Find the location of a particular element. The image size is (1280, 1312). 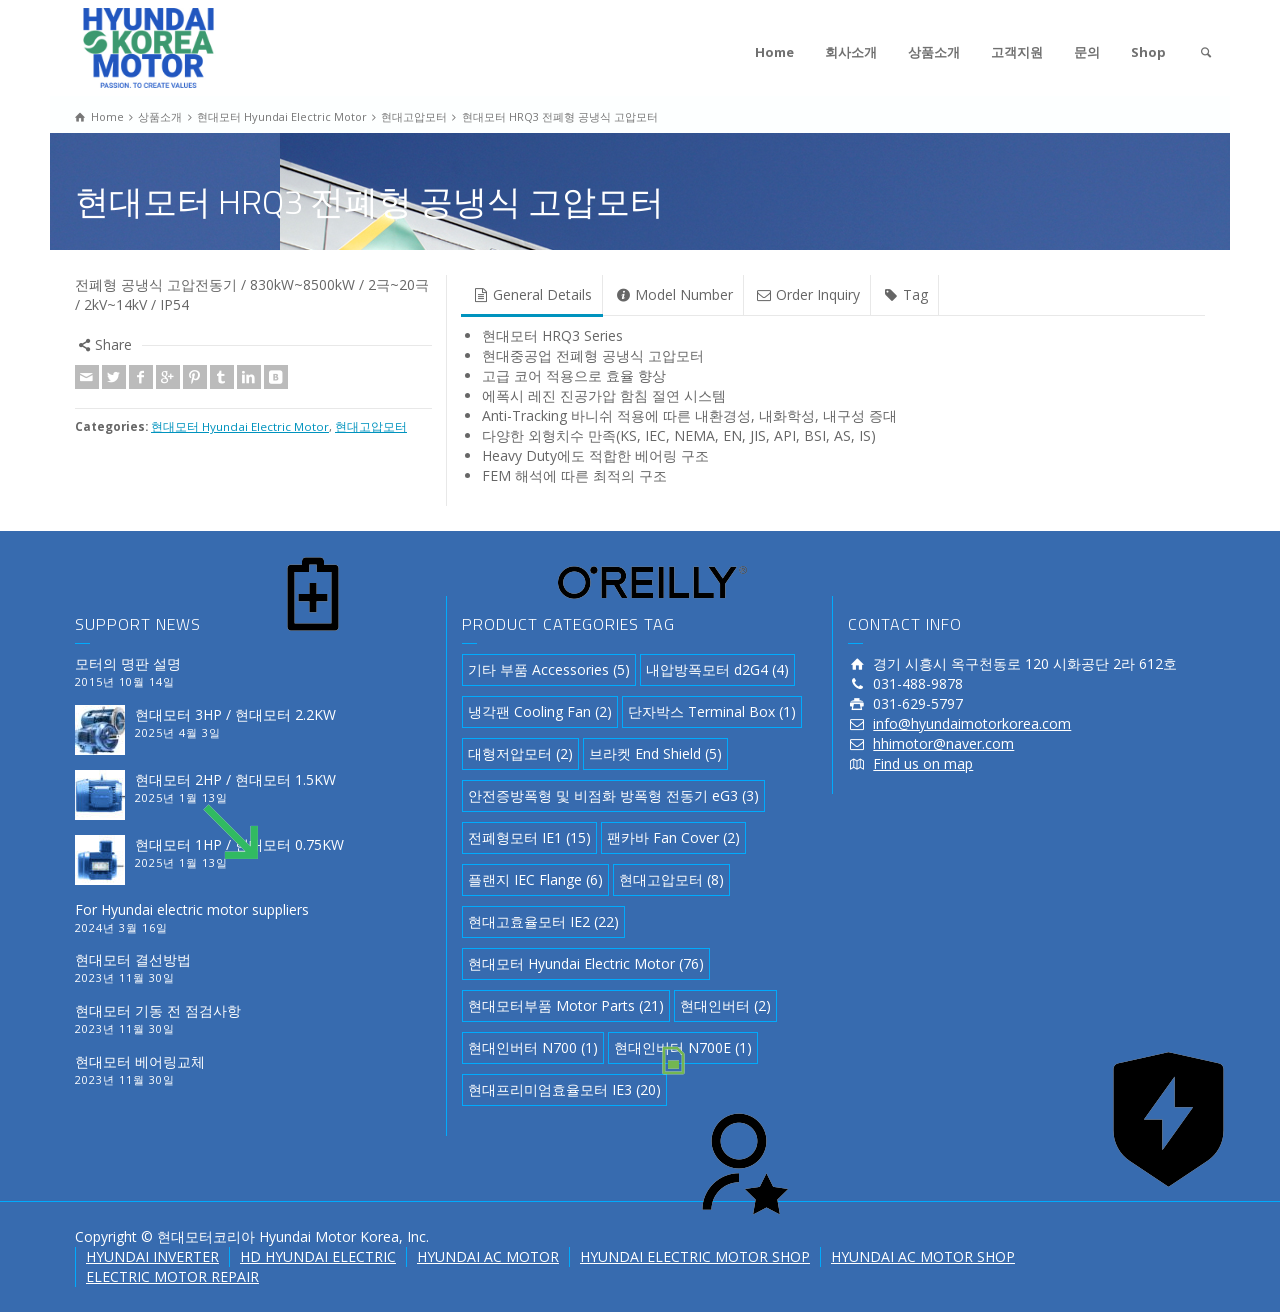

indicates active security protection or firewall enabled is located at coordinates (1168, 1119).